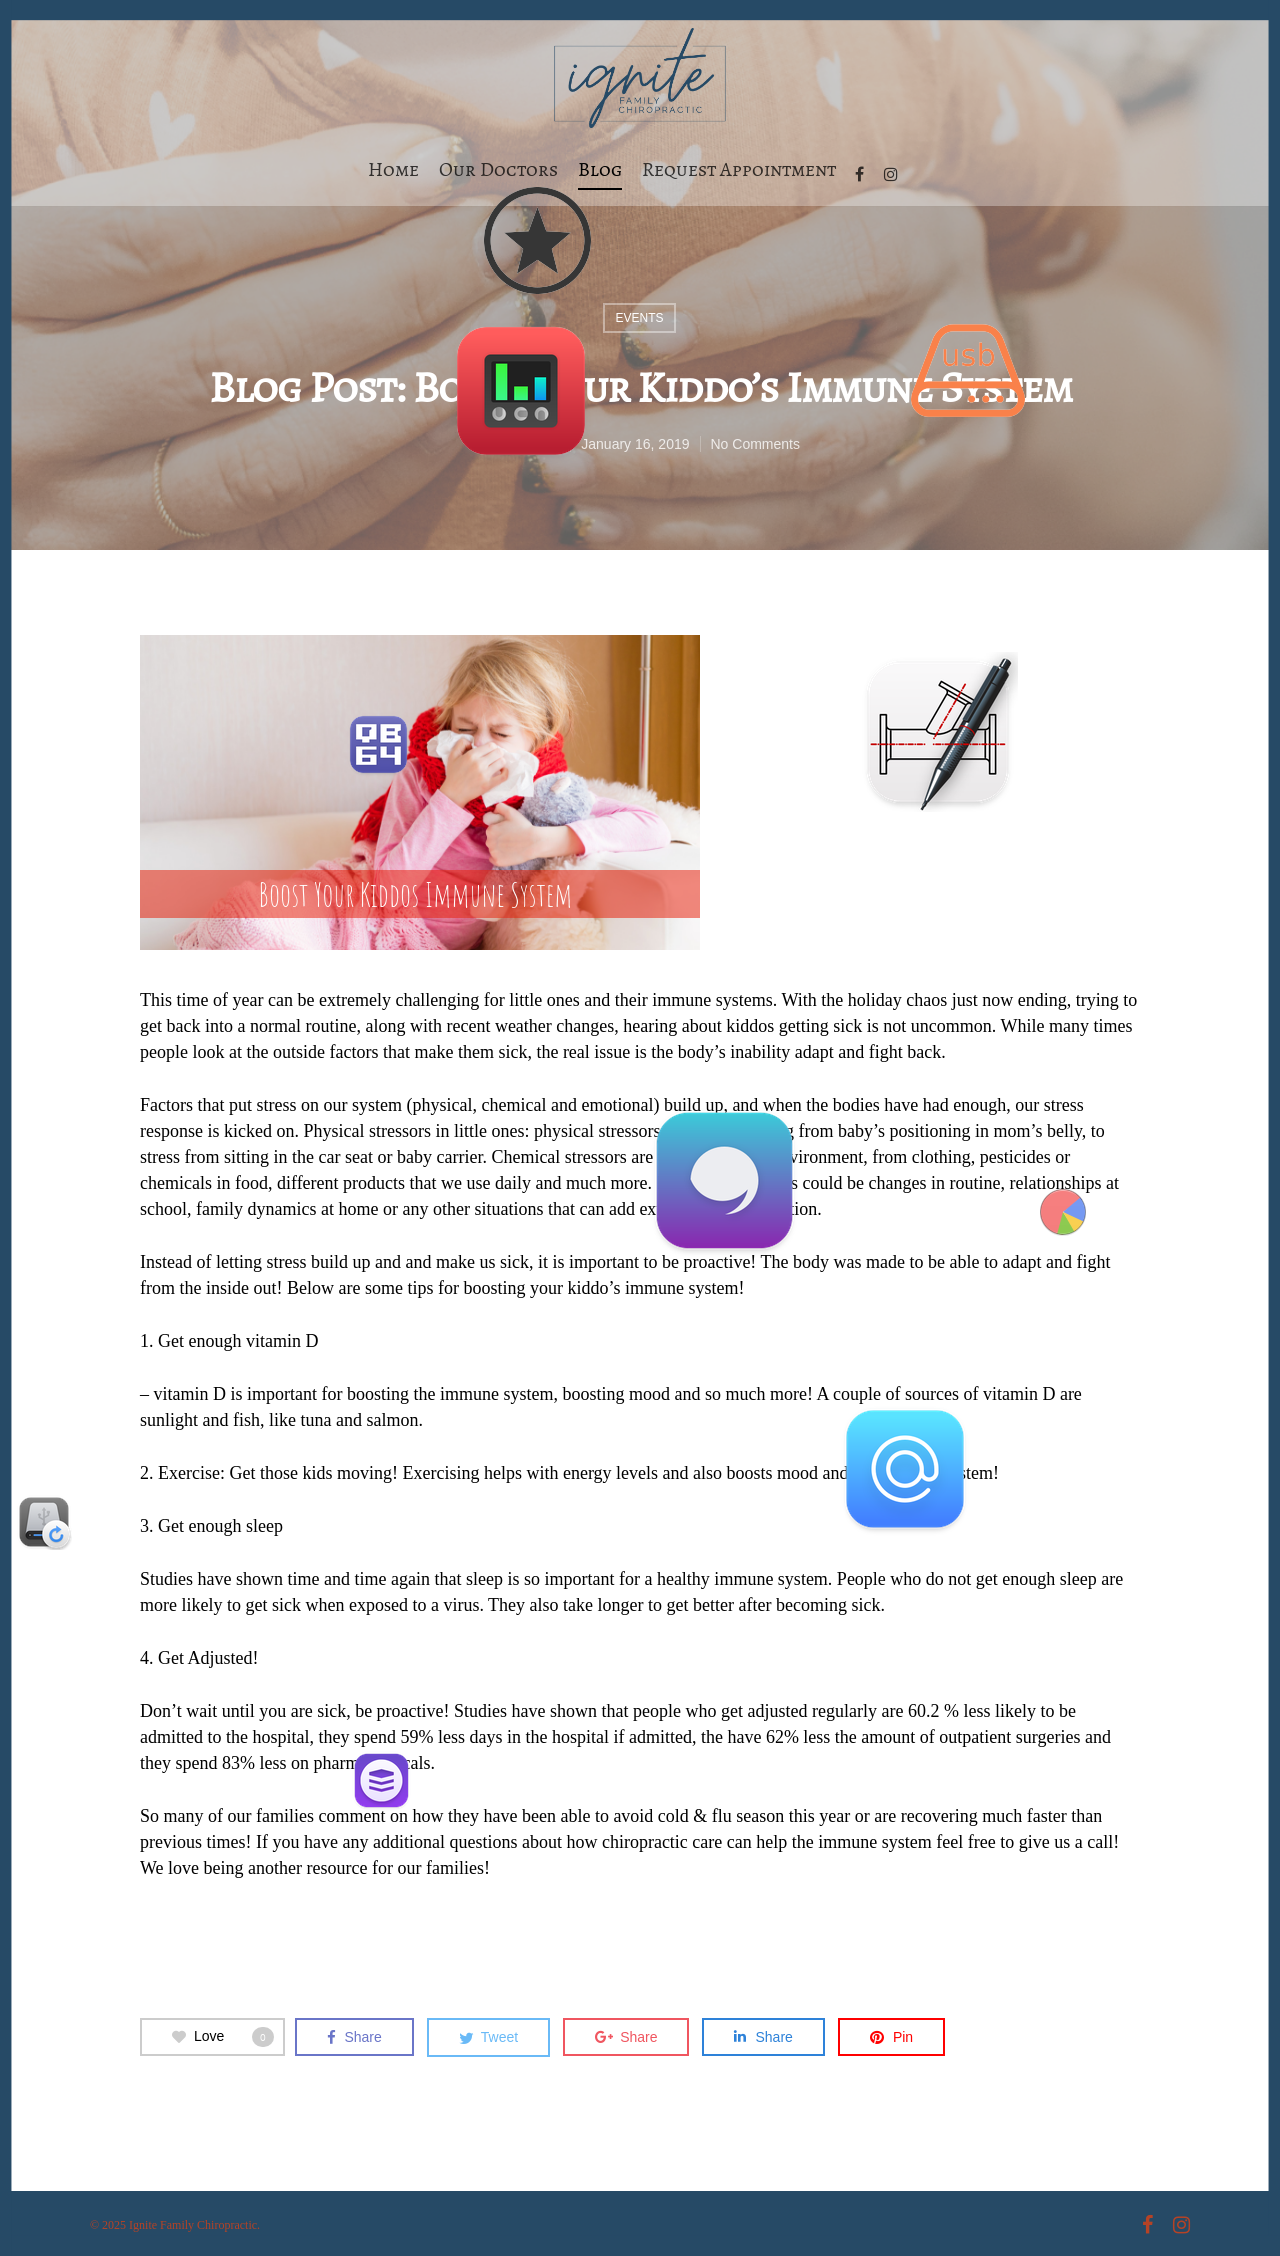  Describe the element at coordinates (938, 732) in the screenshot. I see `open QCAD drafting application` at that location.